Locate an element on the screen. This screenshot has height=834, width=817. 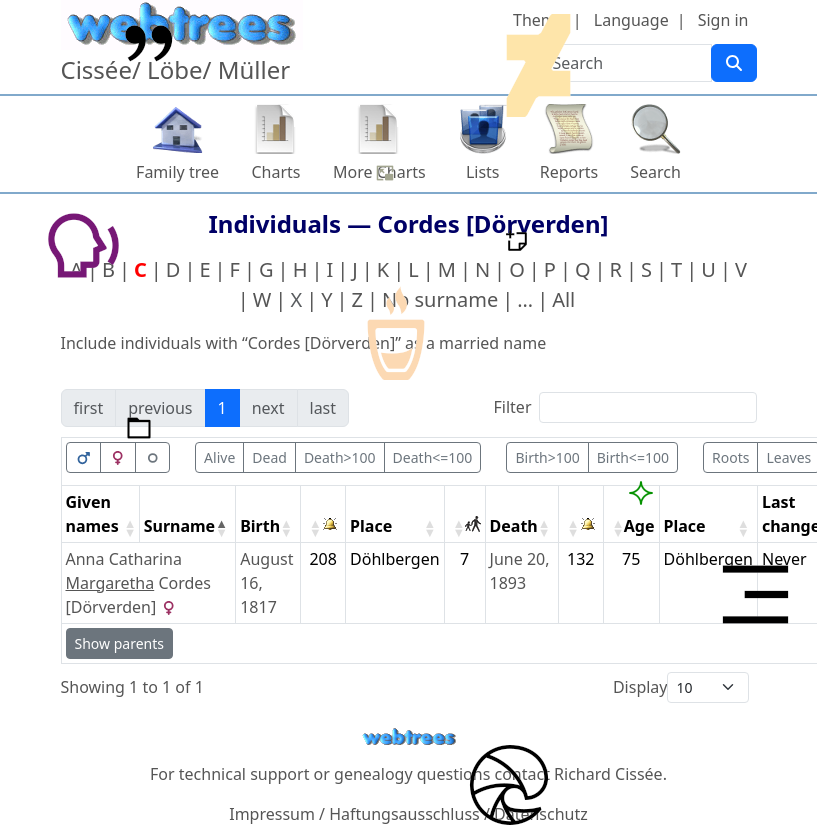
open folder to view files is located at coordinates (139, 428).